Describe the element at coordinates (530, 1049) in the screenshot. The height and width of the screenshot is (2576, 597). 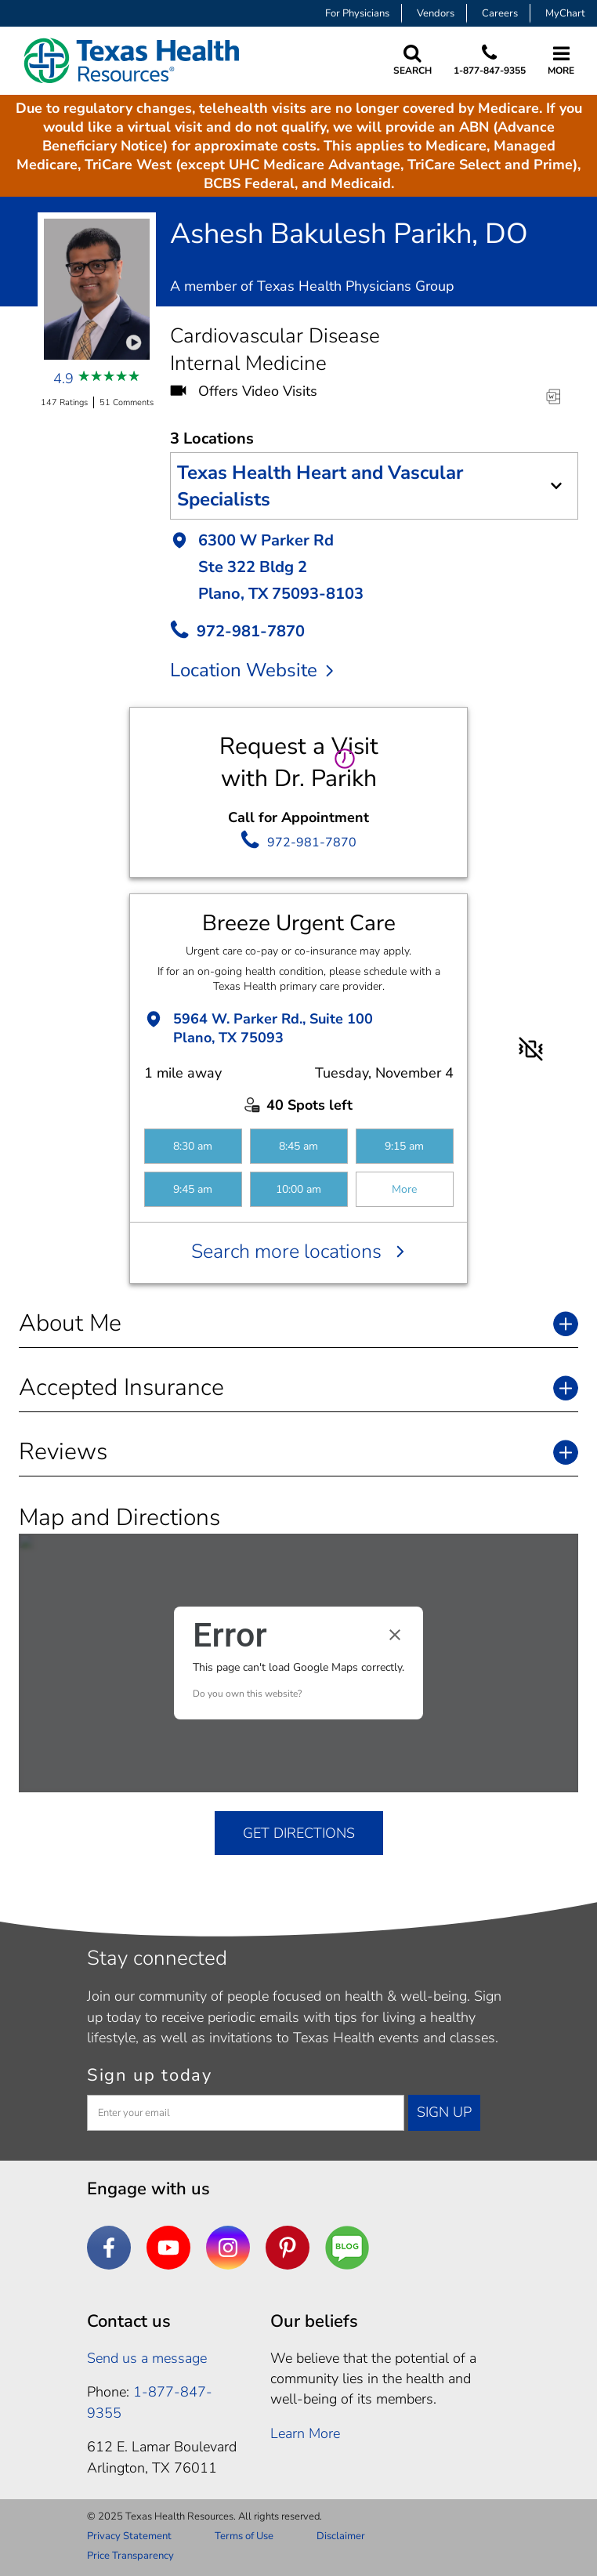
I see `disable vibration mode` at that location.